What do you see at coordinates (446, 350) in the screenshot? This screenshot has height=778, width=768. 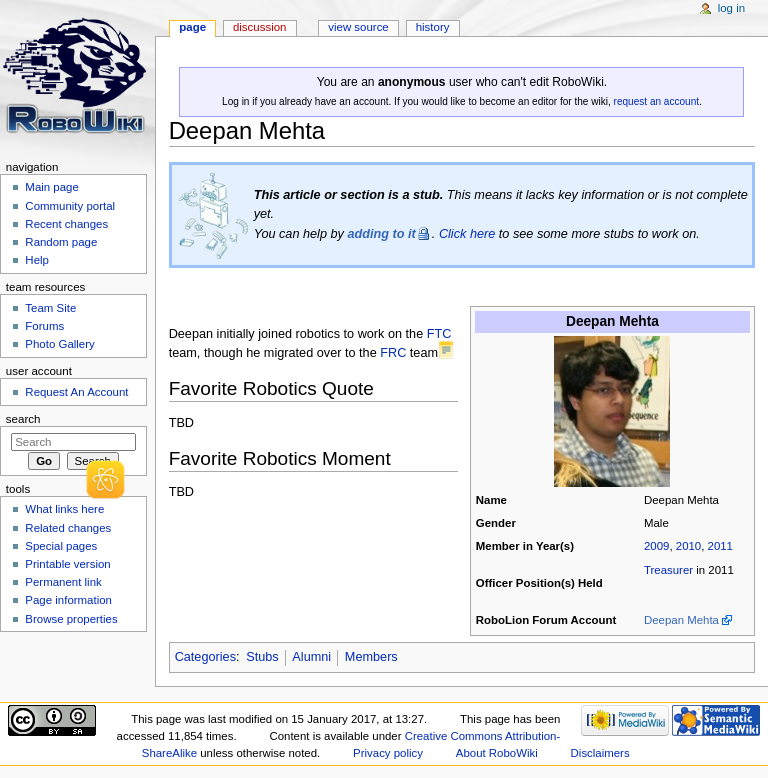 I see `open the notes app` at bounding box center [446, 350].